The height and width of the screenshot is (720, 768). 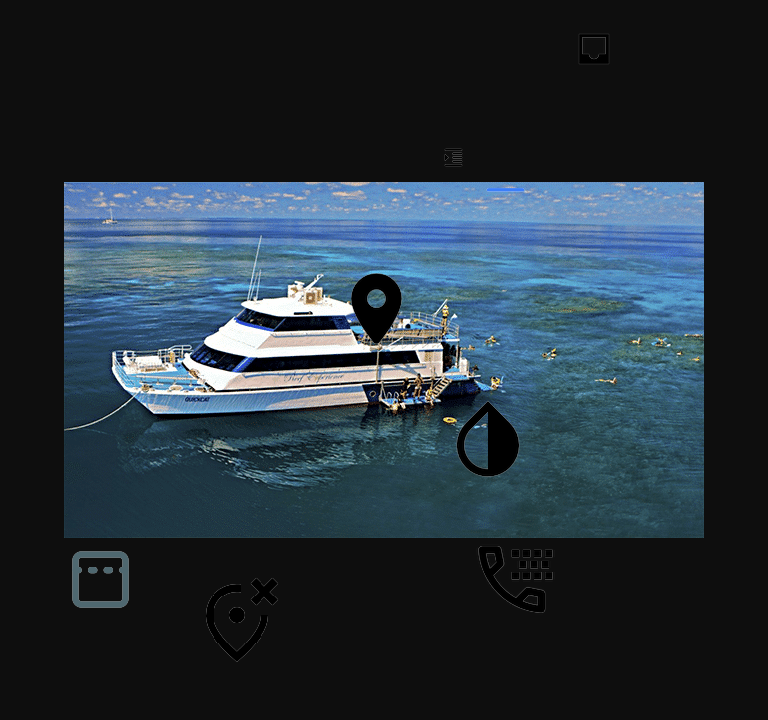 What do you see at coordinates (488, 439) in the screenshot?
I see `toggle color inversion or contrast settings` at bounding box center [488, 439].